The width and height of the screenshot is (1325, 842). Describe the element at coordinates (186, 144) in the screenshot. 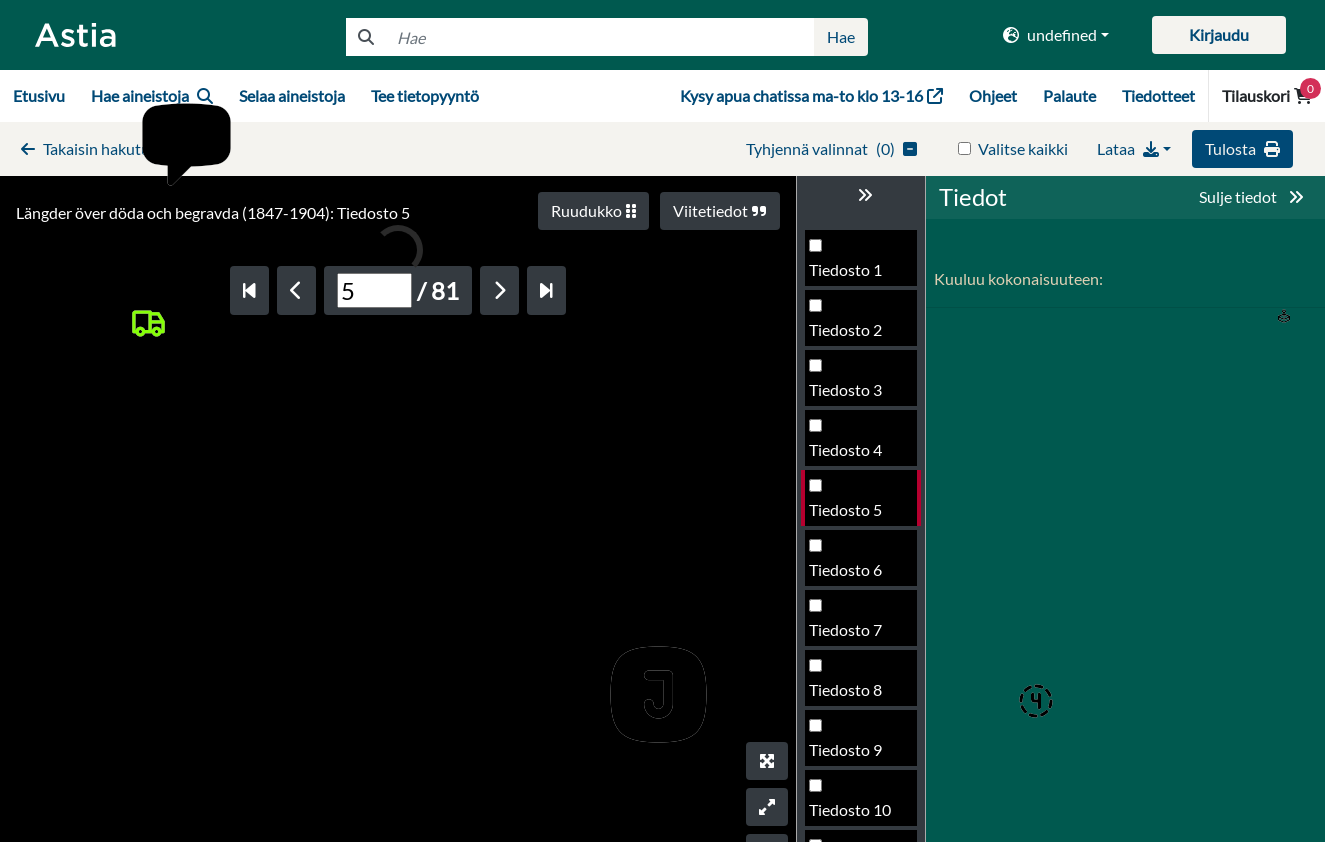

I see `open chat or messaging` at that location.